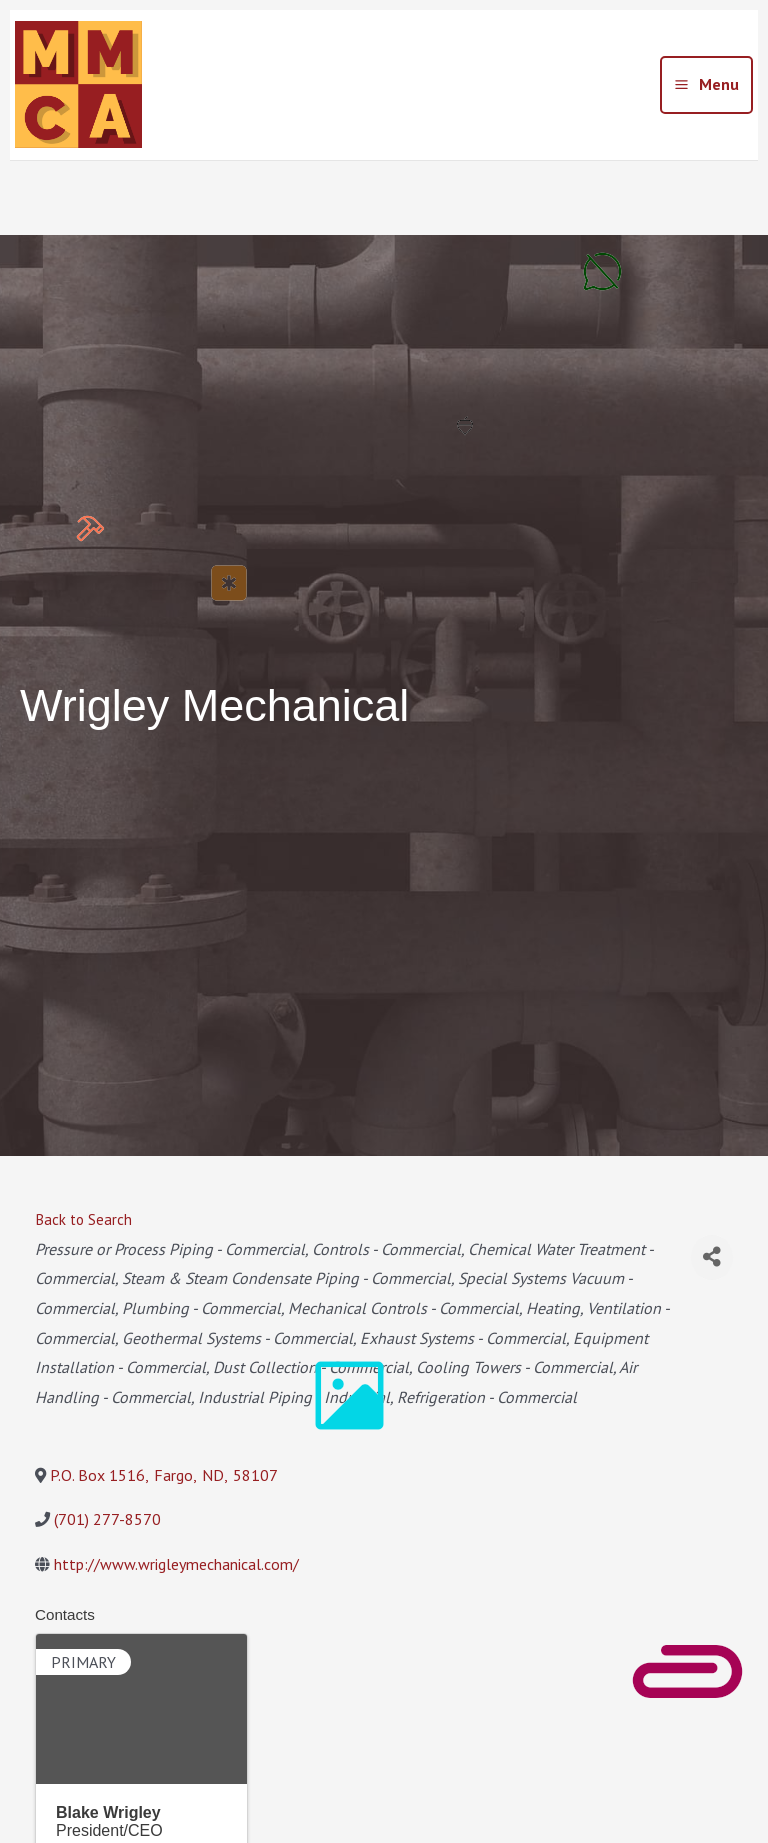  Describe the element at coordinates (89, 529) in the screenshot. I see `access tools or settings` at that location.